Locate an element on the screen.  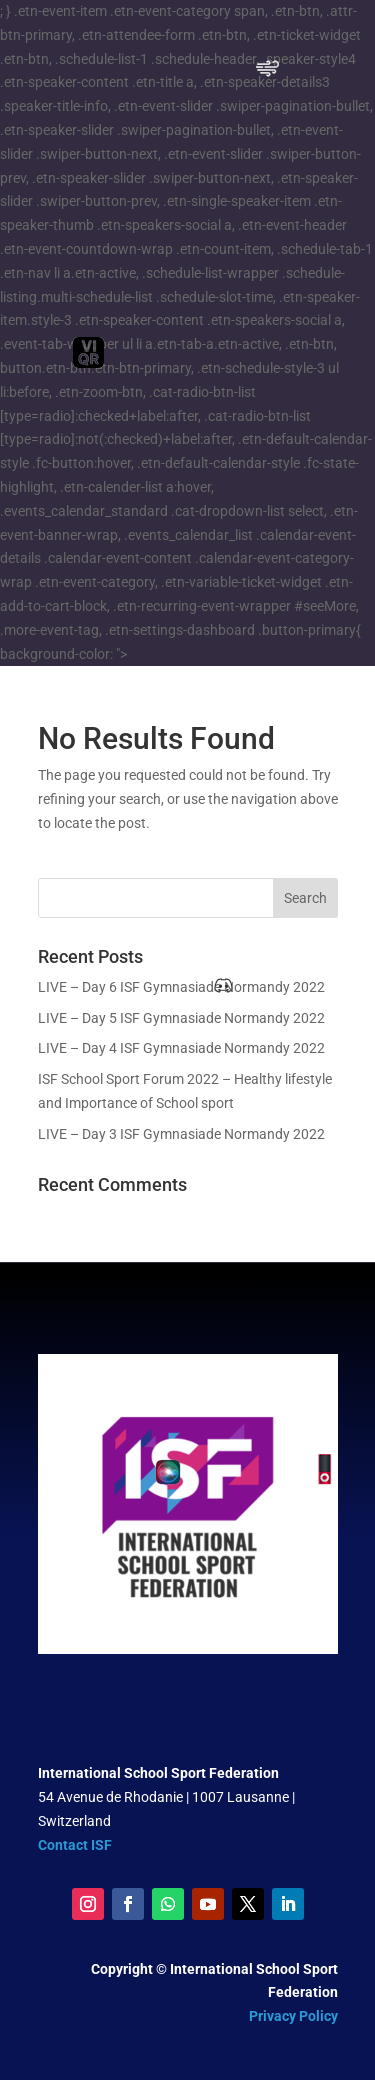
access ipod device settings is located at coordinates (324, 1469).